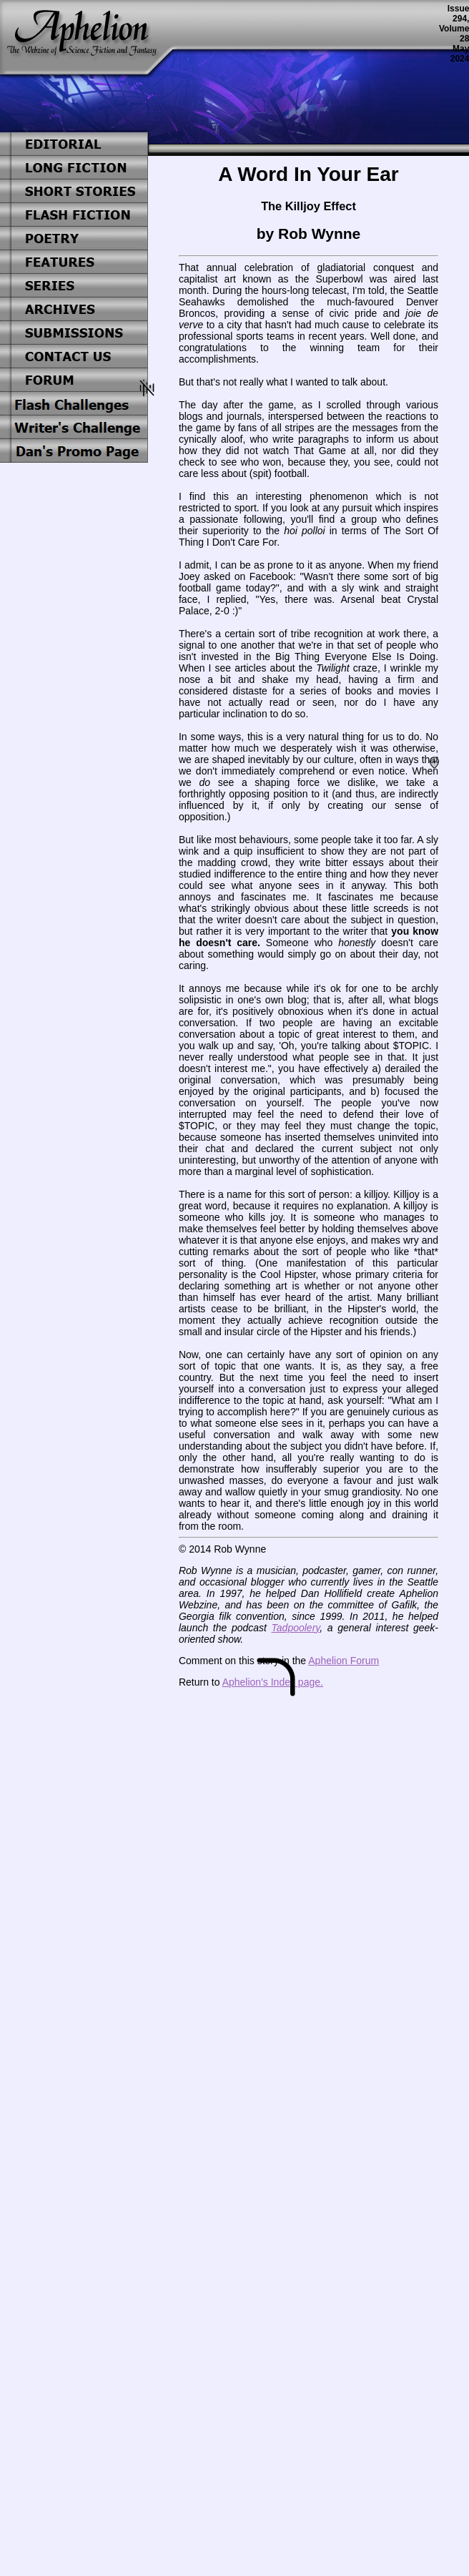 This screenshot has width=469, height=2576. I want to click on add a new location pin, so click(434, 762).